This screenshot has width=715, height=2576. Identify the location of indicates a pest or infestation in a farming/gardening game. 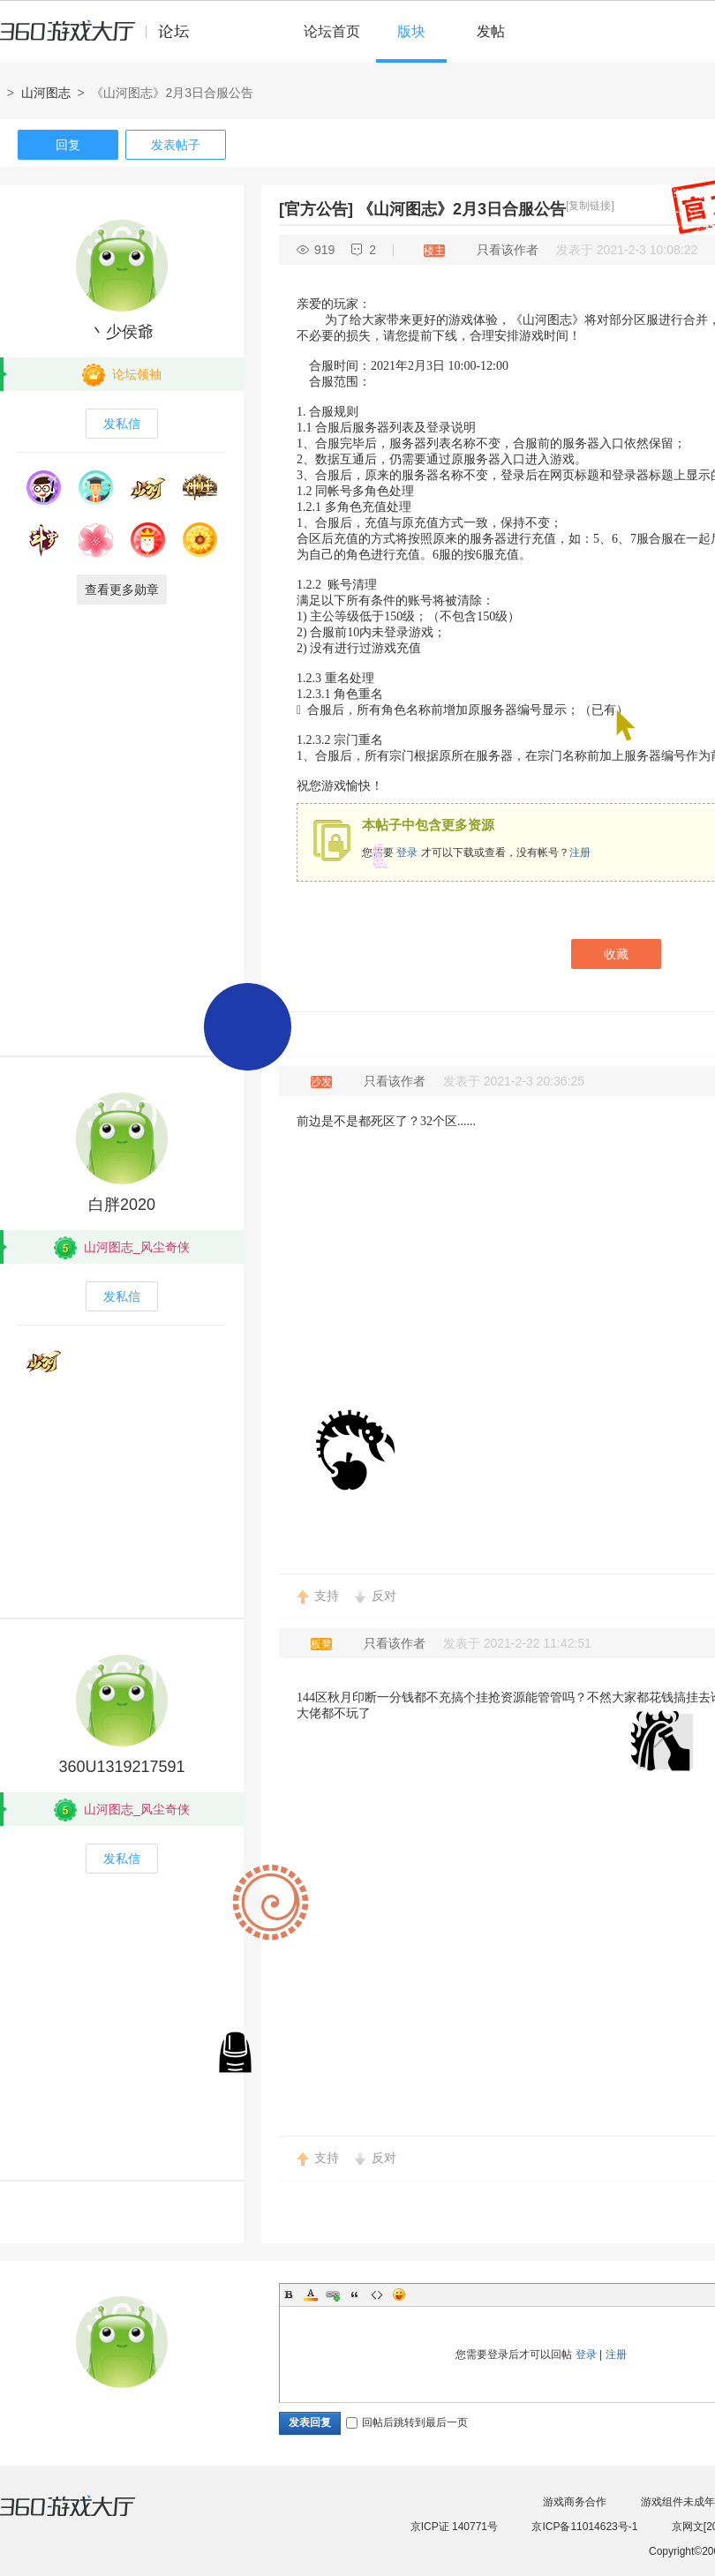
(355, 1450).